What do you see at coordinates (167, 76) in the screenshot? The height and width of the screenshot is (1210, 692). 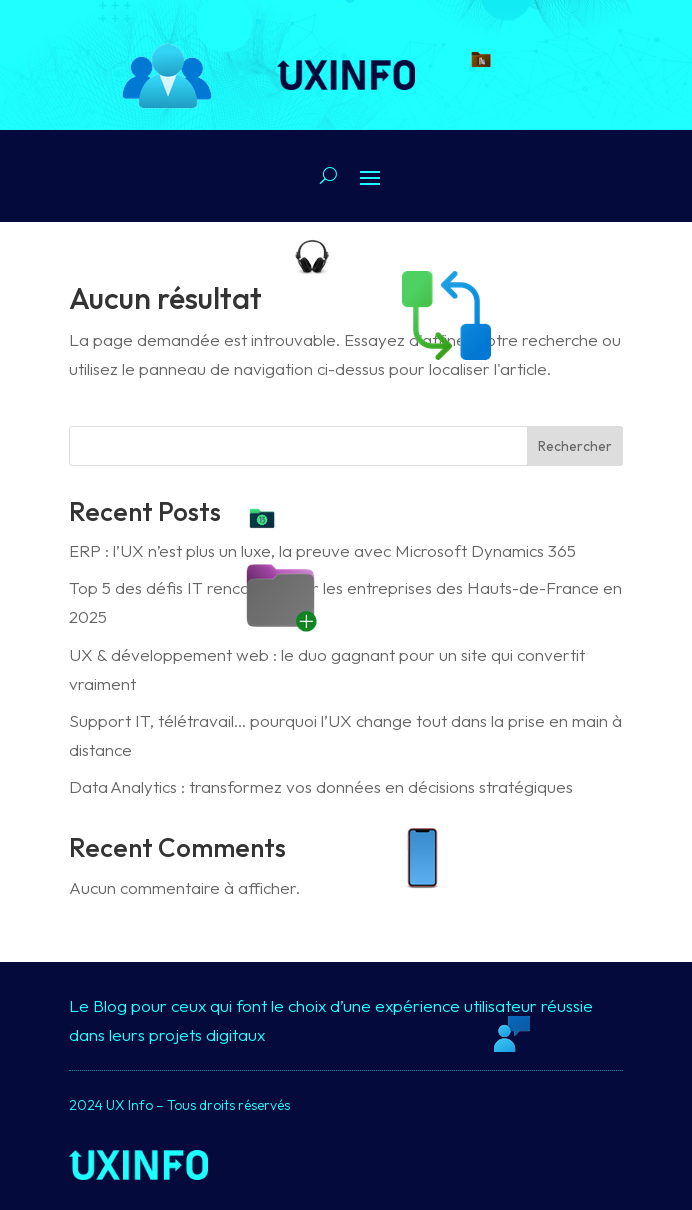 I see `open the community app` at bounding box center [167, 76].